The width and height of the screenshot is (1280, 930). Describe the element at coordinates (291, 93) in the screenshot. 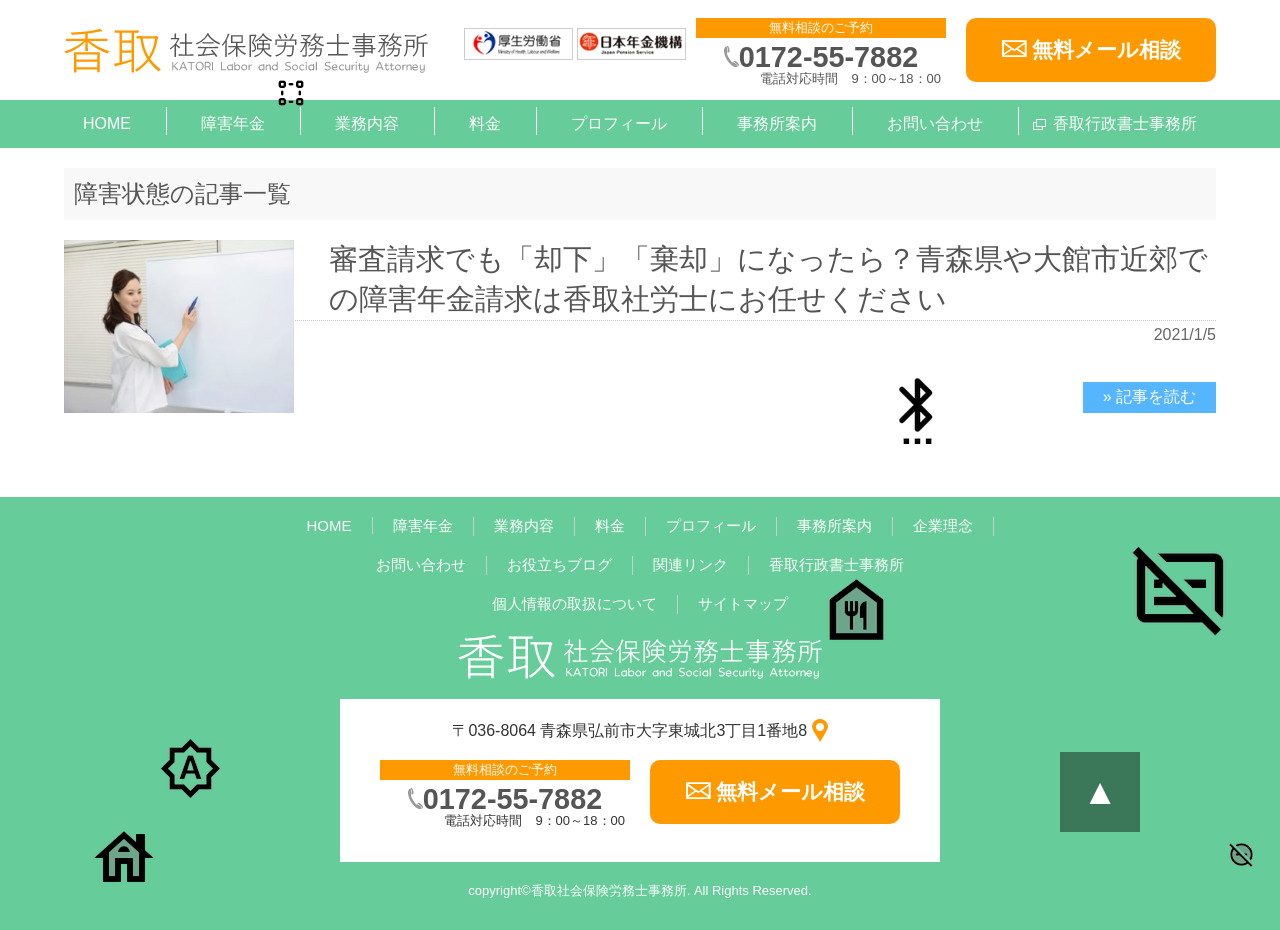

I see `adjust transformation anchor point` at that location.